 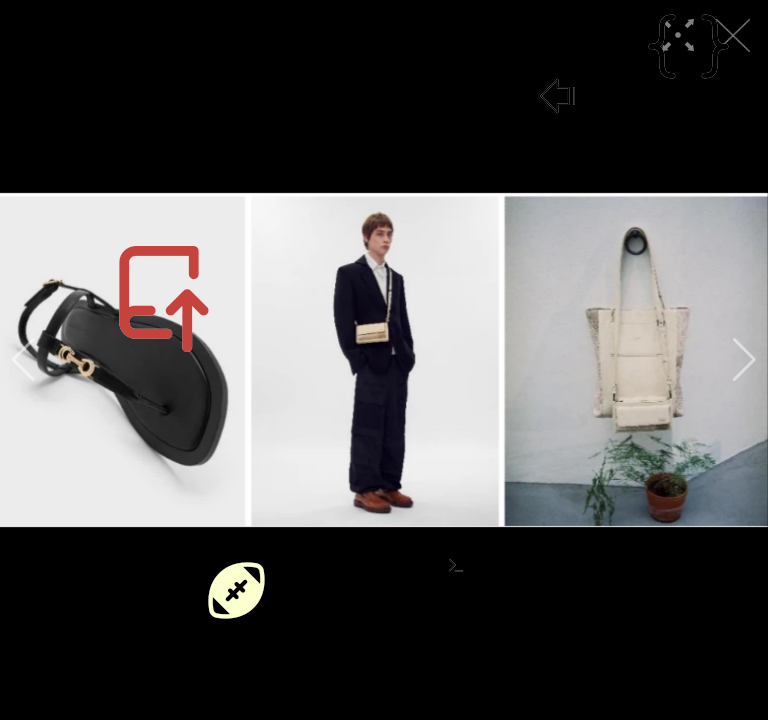 I want to click on go back to previous screen, so click(x=559, y=96).